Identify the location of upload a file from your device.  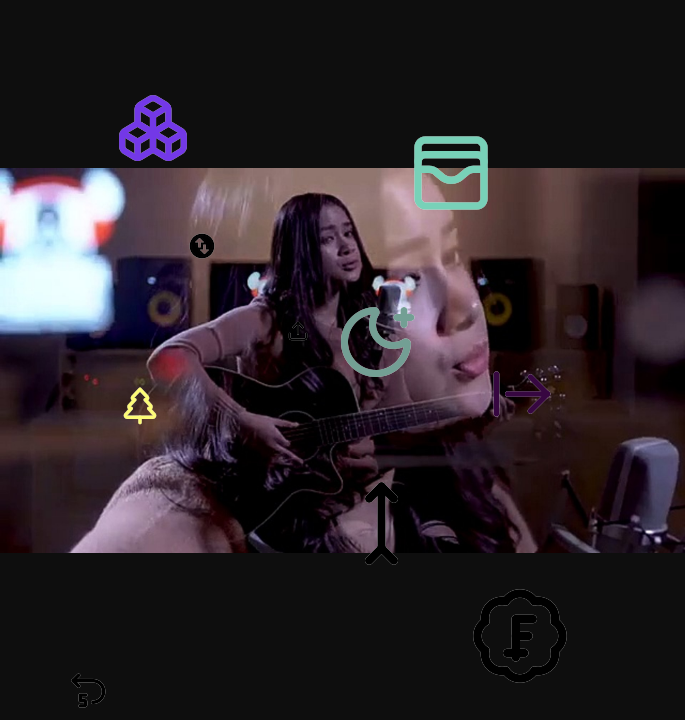
(298, 331).